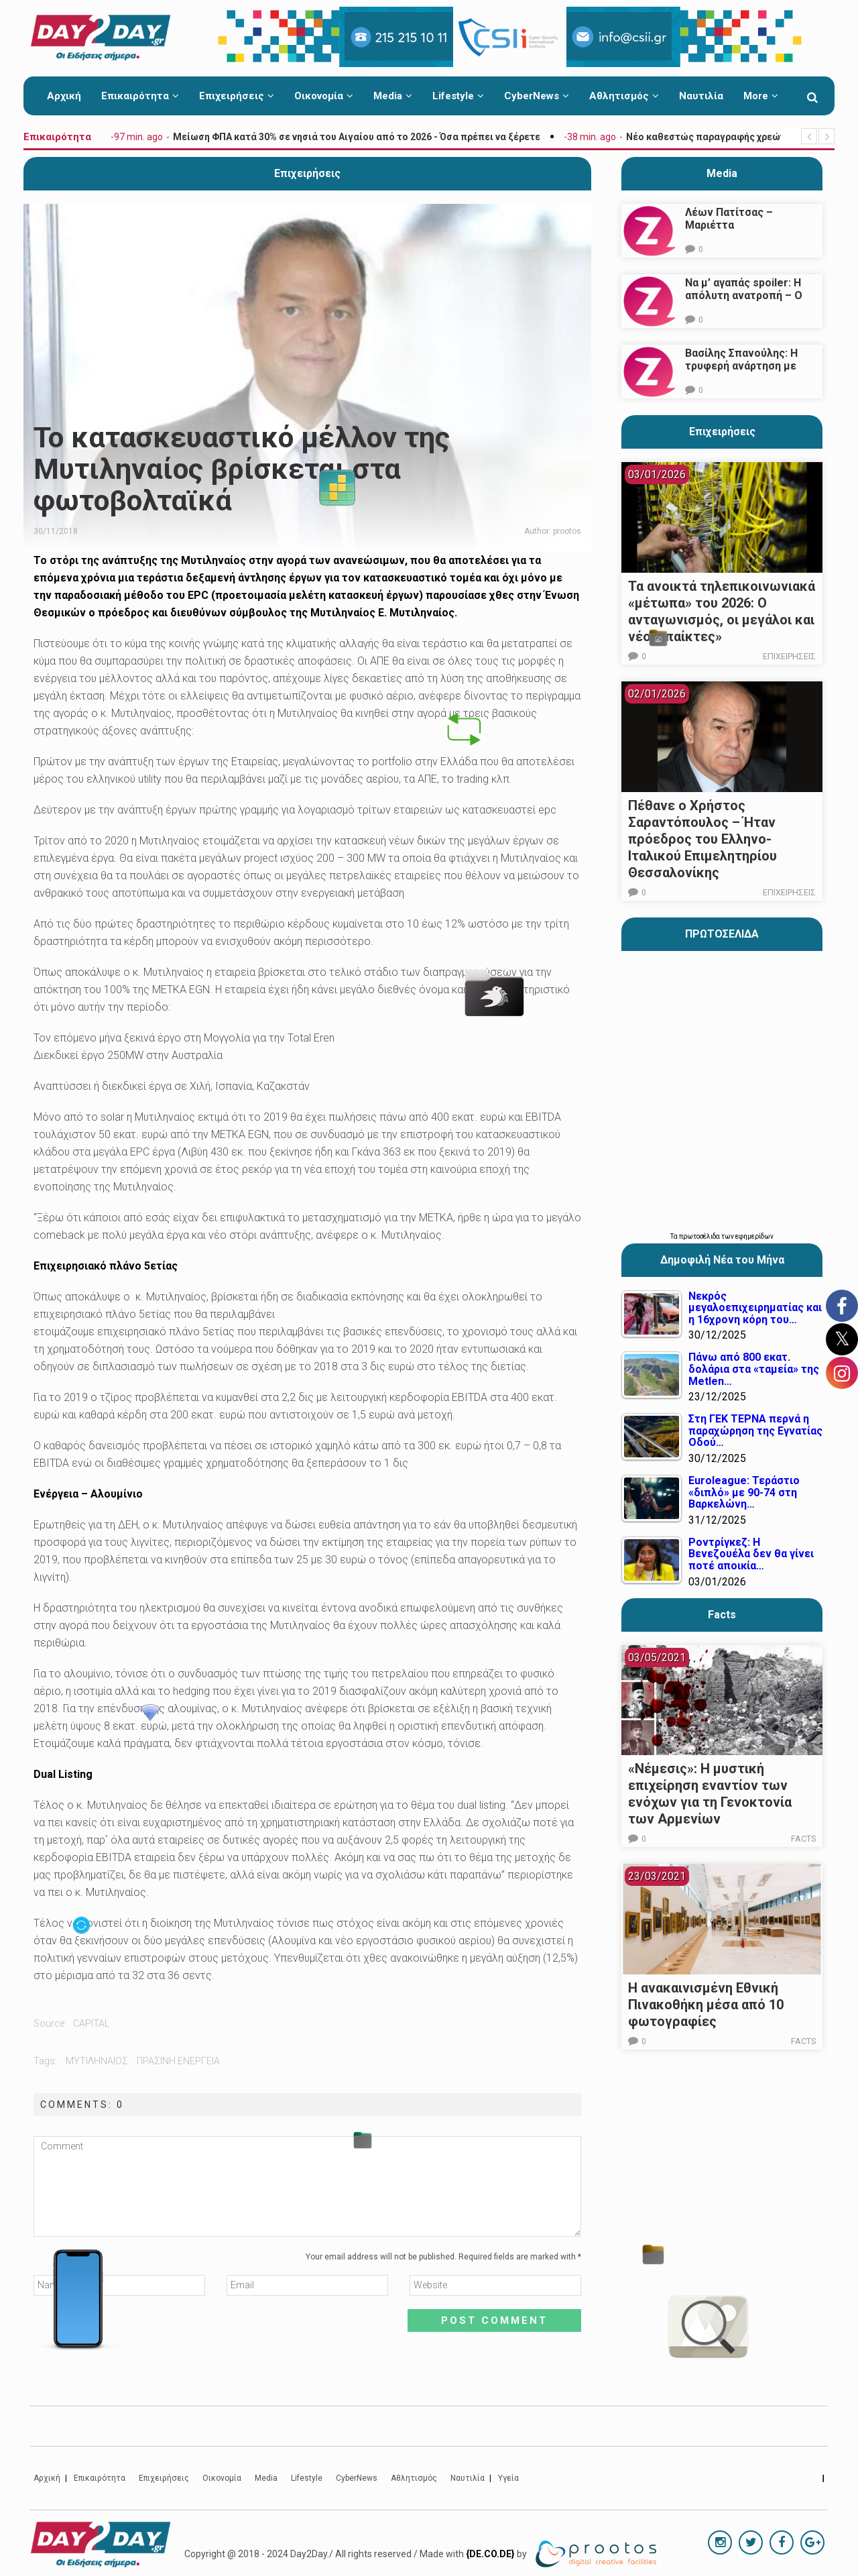  What do you see at coordinates (363, 2140) in the screenshot?
I see `open file folder` at bounding box center [363, 2140].